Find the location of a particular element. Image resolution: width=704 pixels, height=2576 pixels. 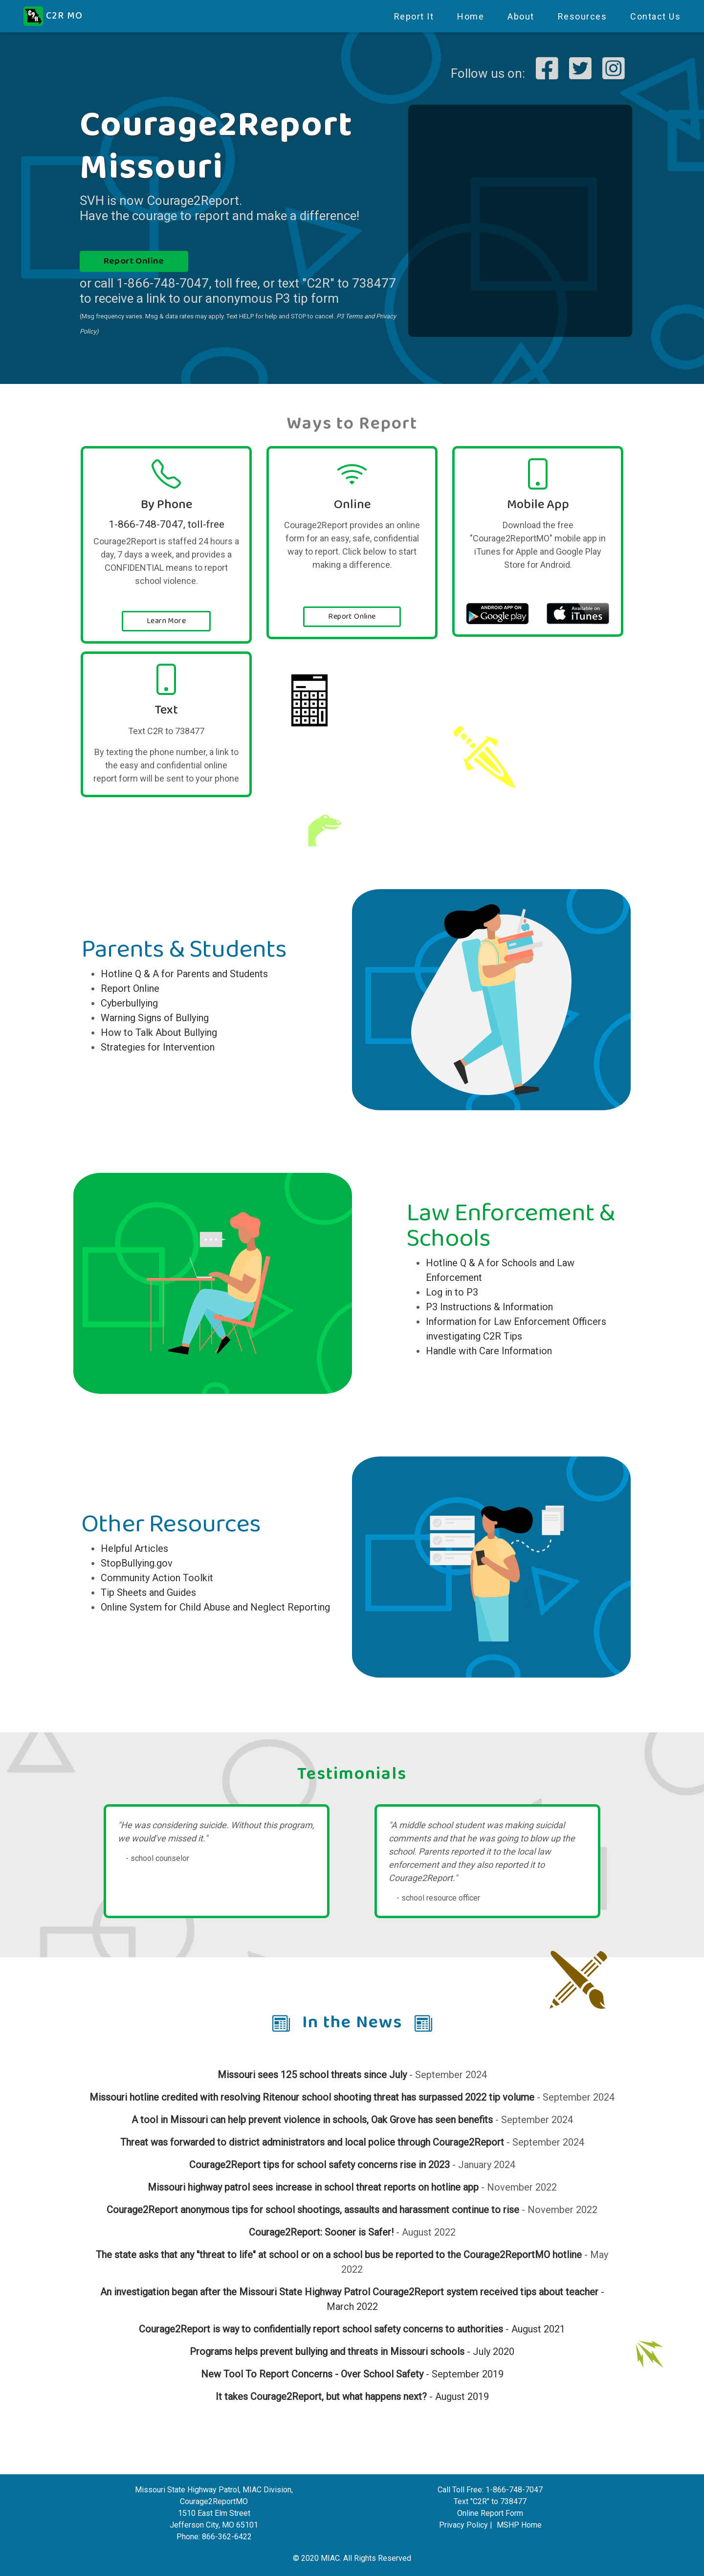

access drawing and editing tools is located at coordinates (578, 1980).